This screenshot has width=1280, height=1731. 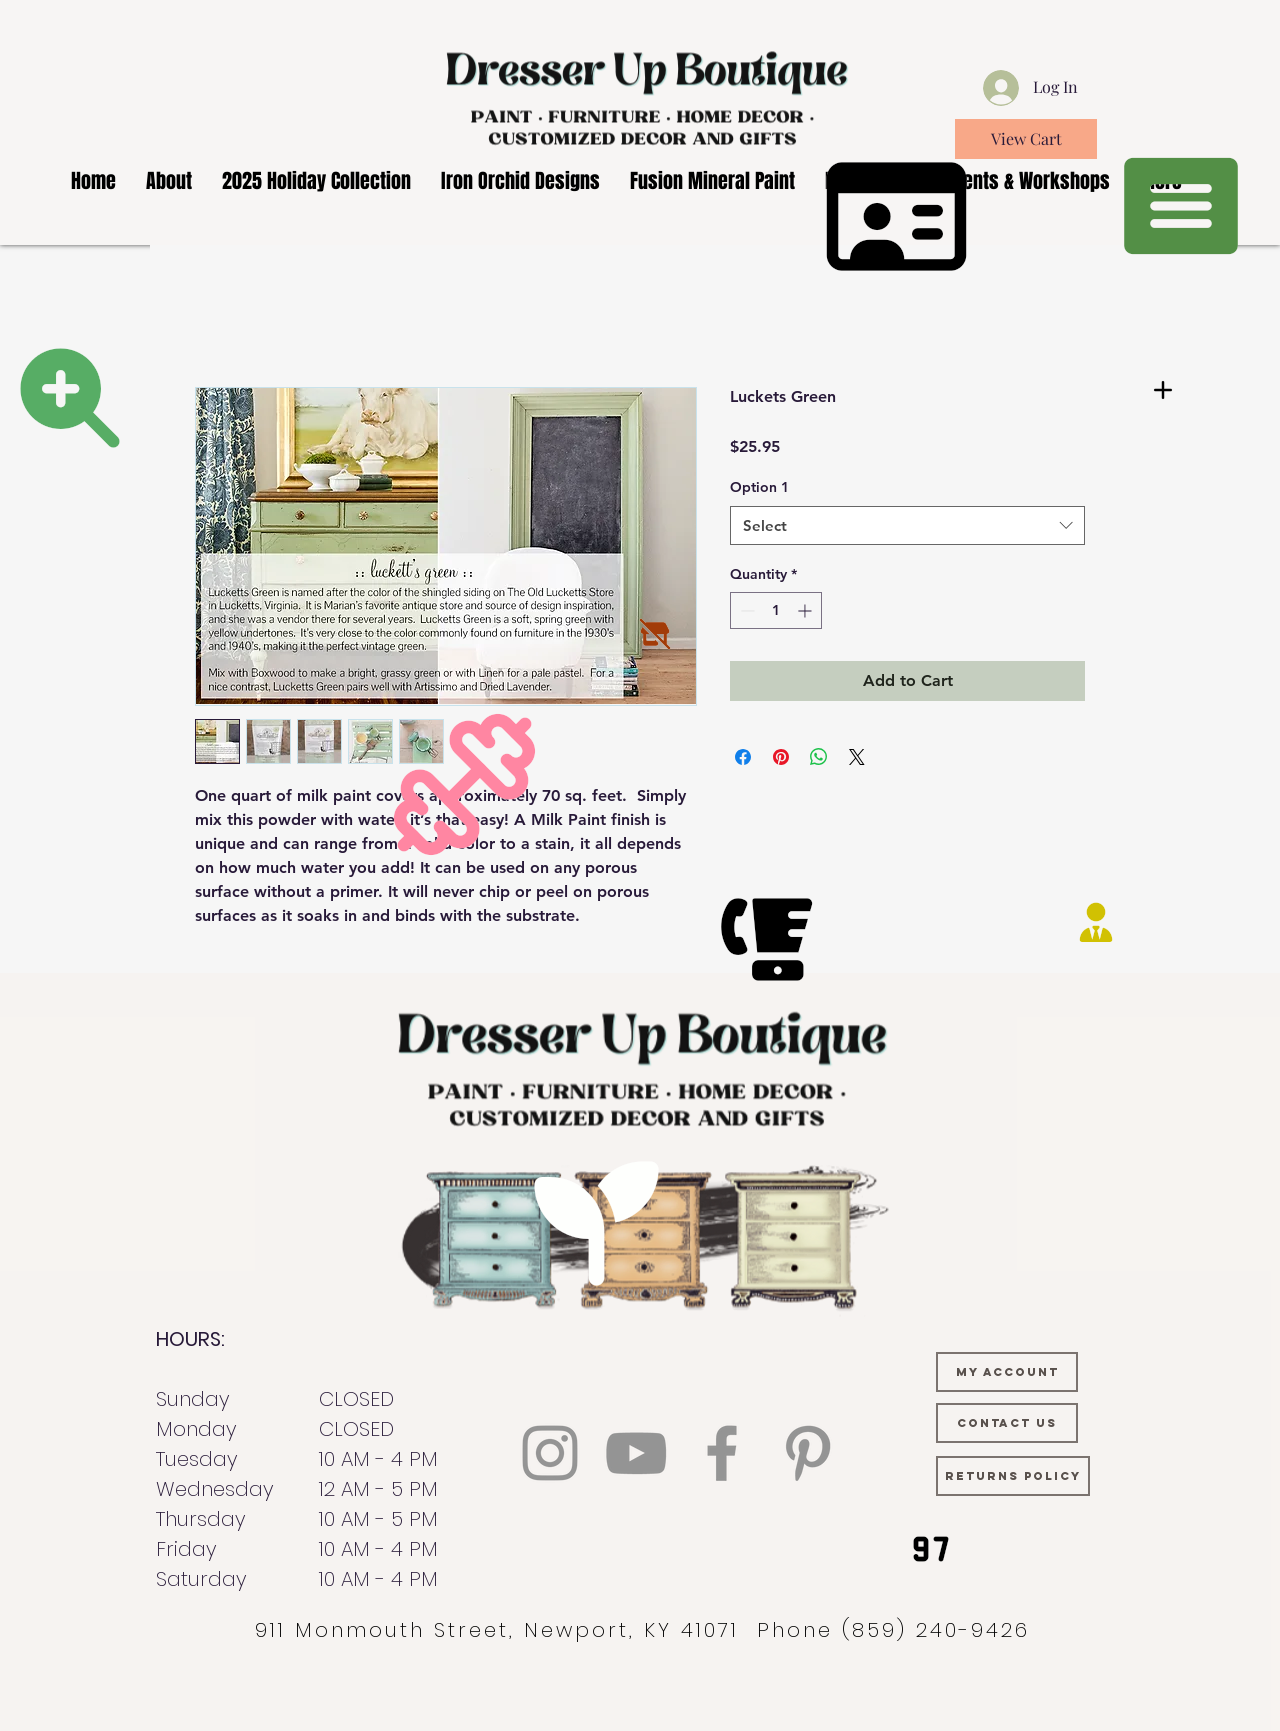 What do you see at coordinates (1163, 390) in the screenshot?
I see `add a new item` at bounding box center [1163, 390].